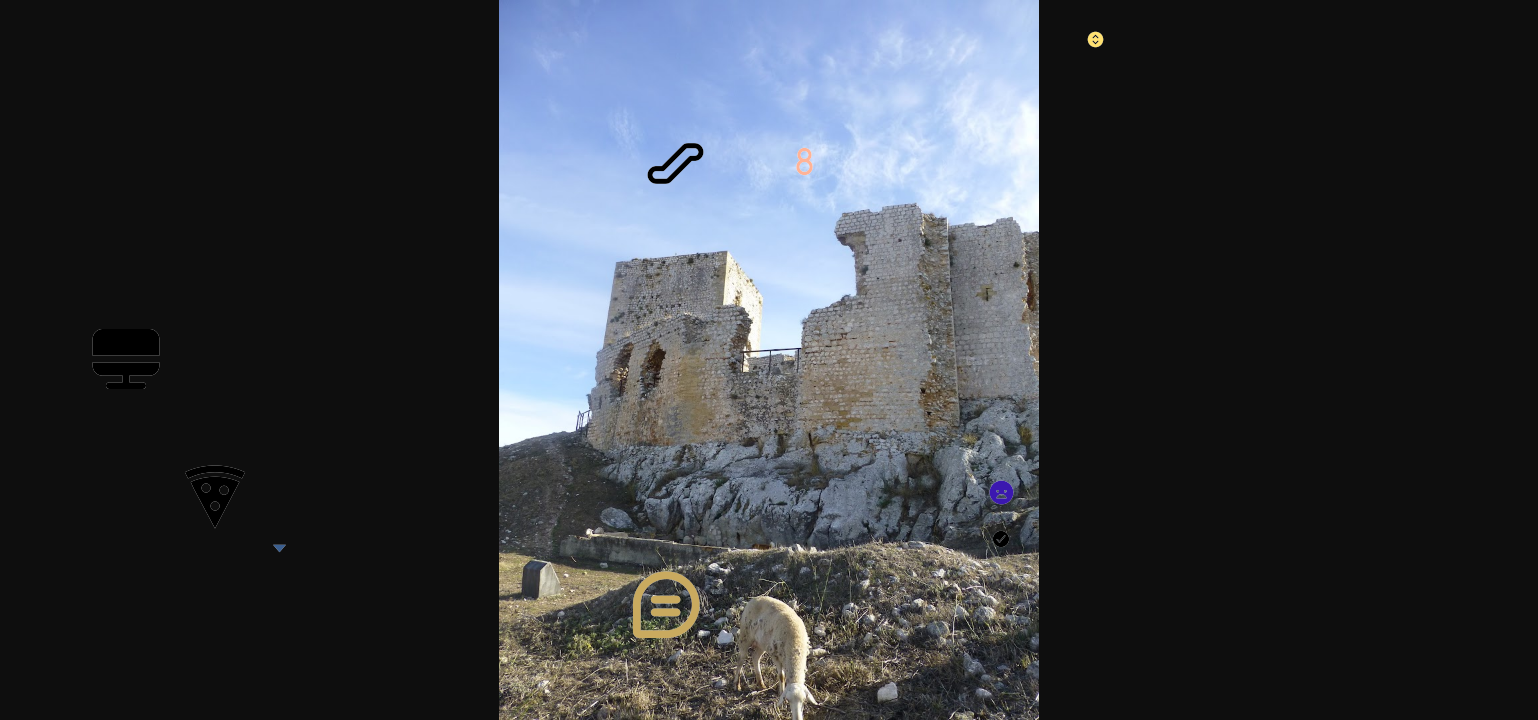  What do you see at coordinates (215, 497) in the screenshot?
I see `order food or access food delivery` at bounding box center [215, 497].